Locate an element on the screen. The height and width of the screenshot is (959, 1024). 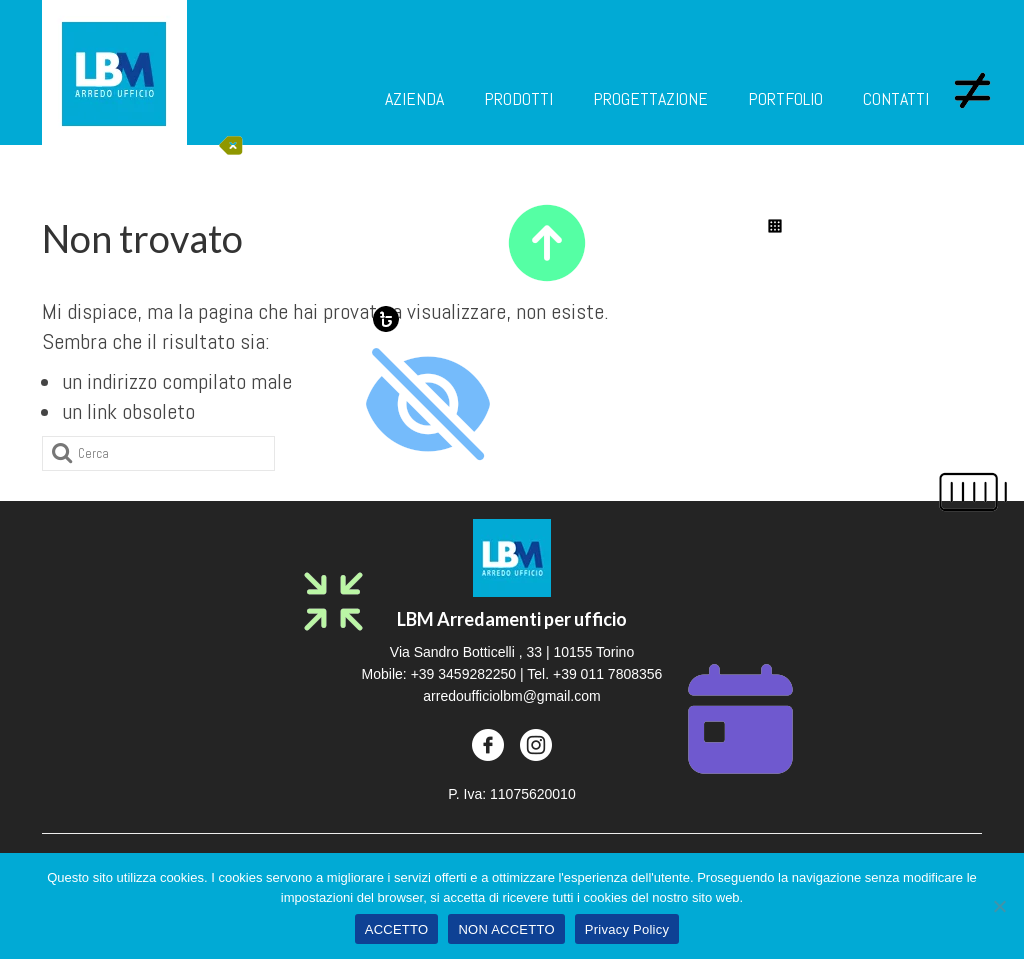
delete the last character entered is located at coordinates (230, 145).